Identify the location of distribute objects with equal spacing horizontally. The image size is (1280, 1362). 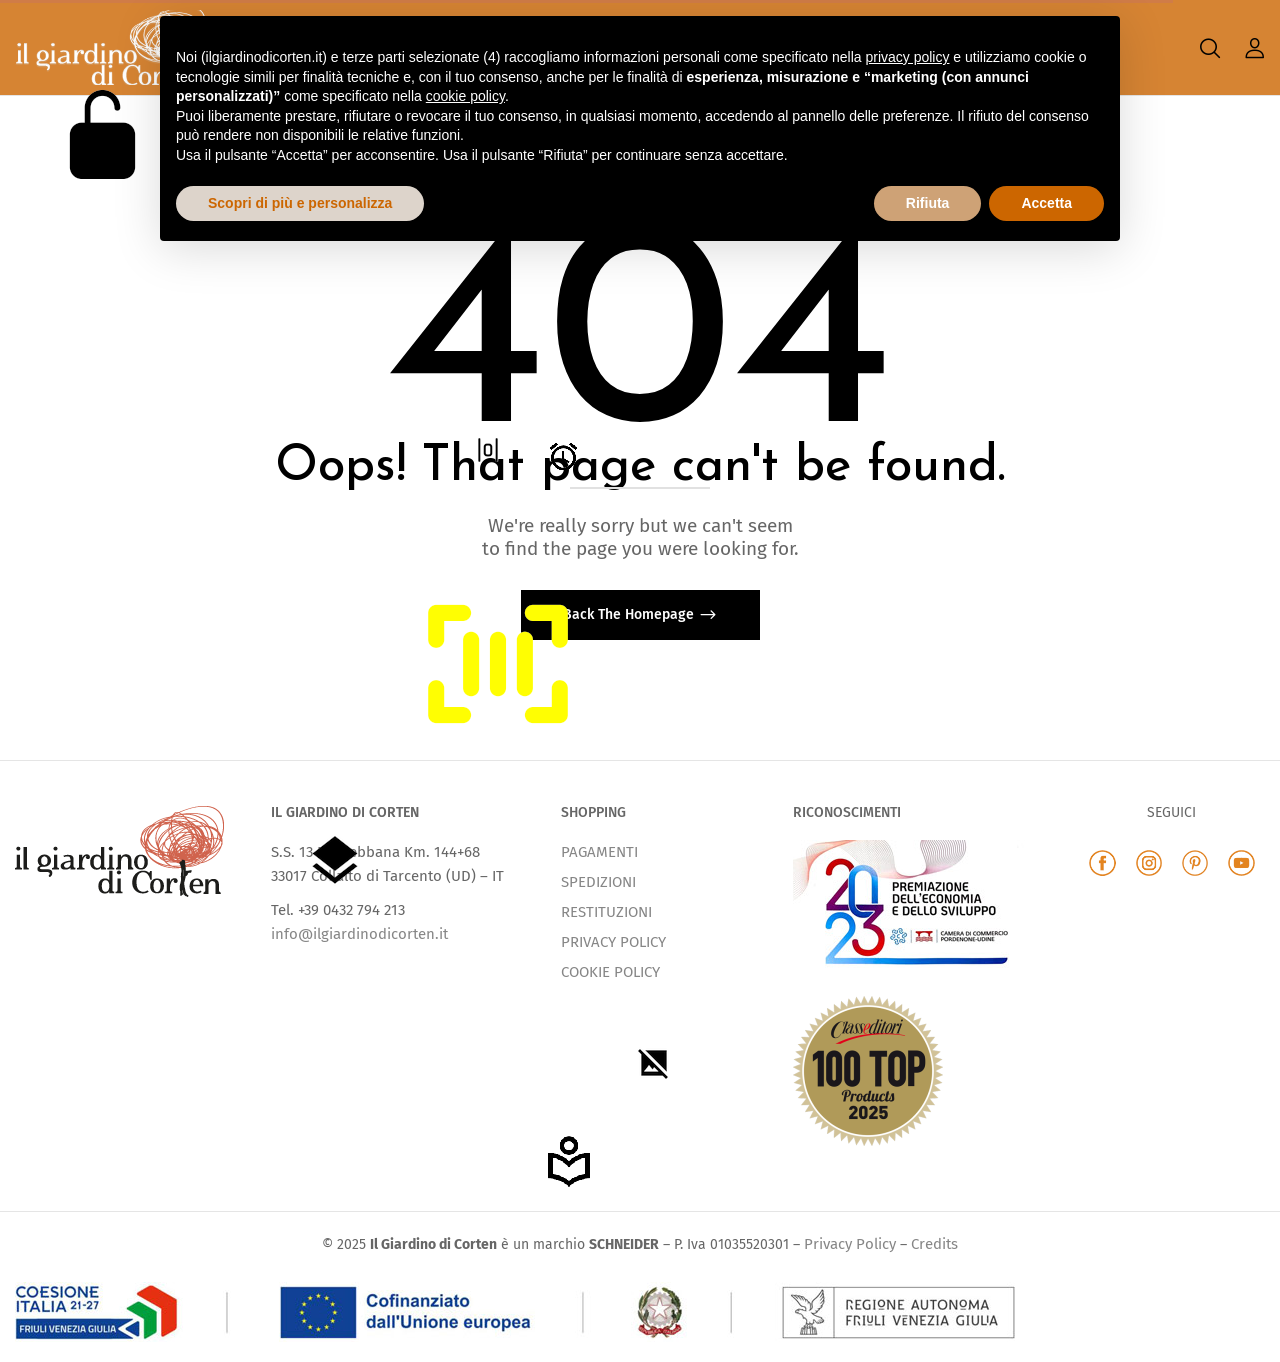
(488, 450).